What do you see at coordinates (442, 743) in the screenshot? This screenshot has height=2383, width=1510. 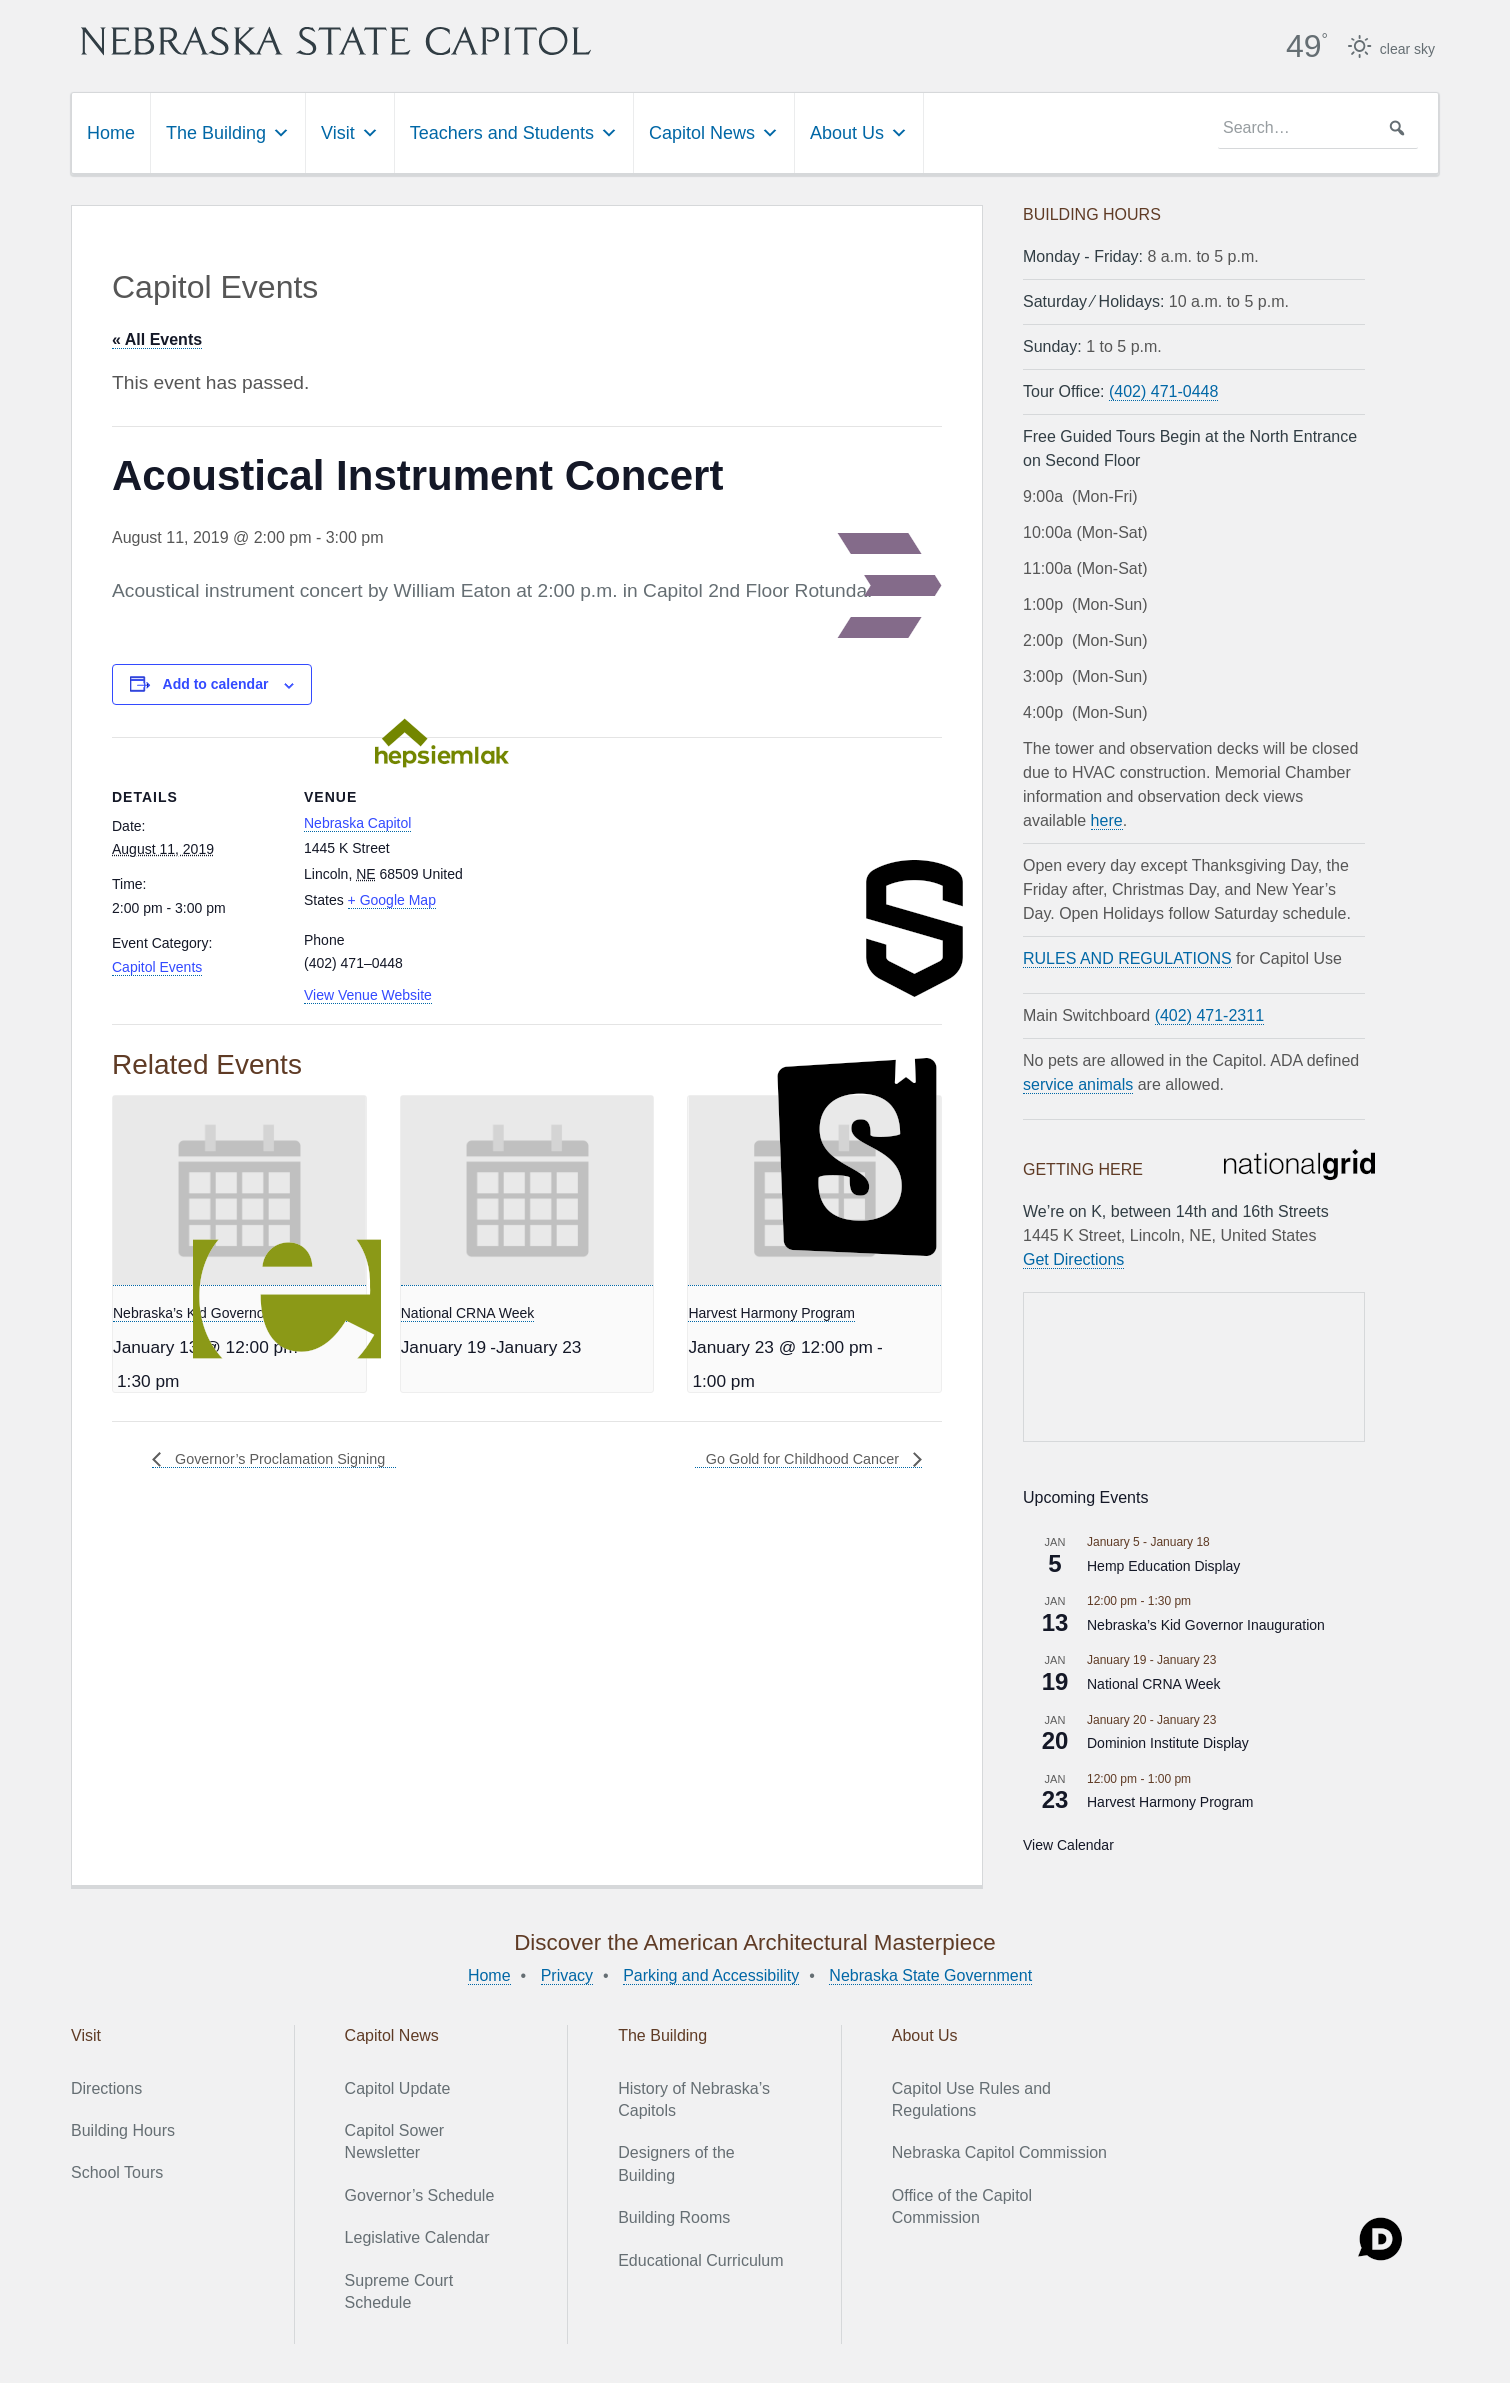 I see `open the Hepsiemlak real estate app` at bounding box center [442, 743].